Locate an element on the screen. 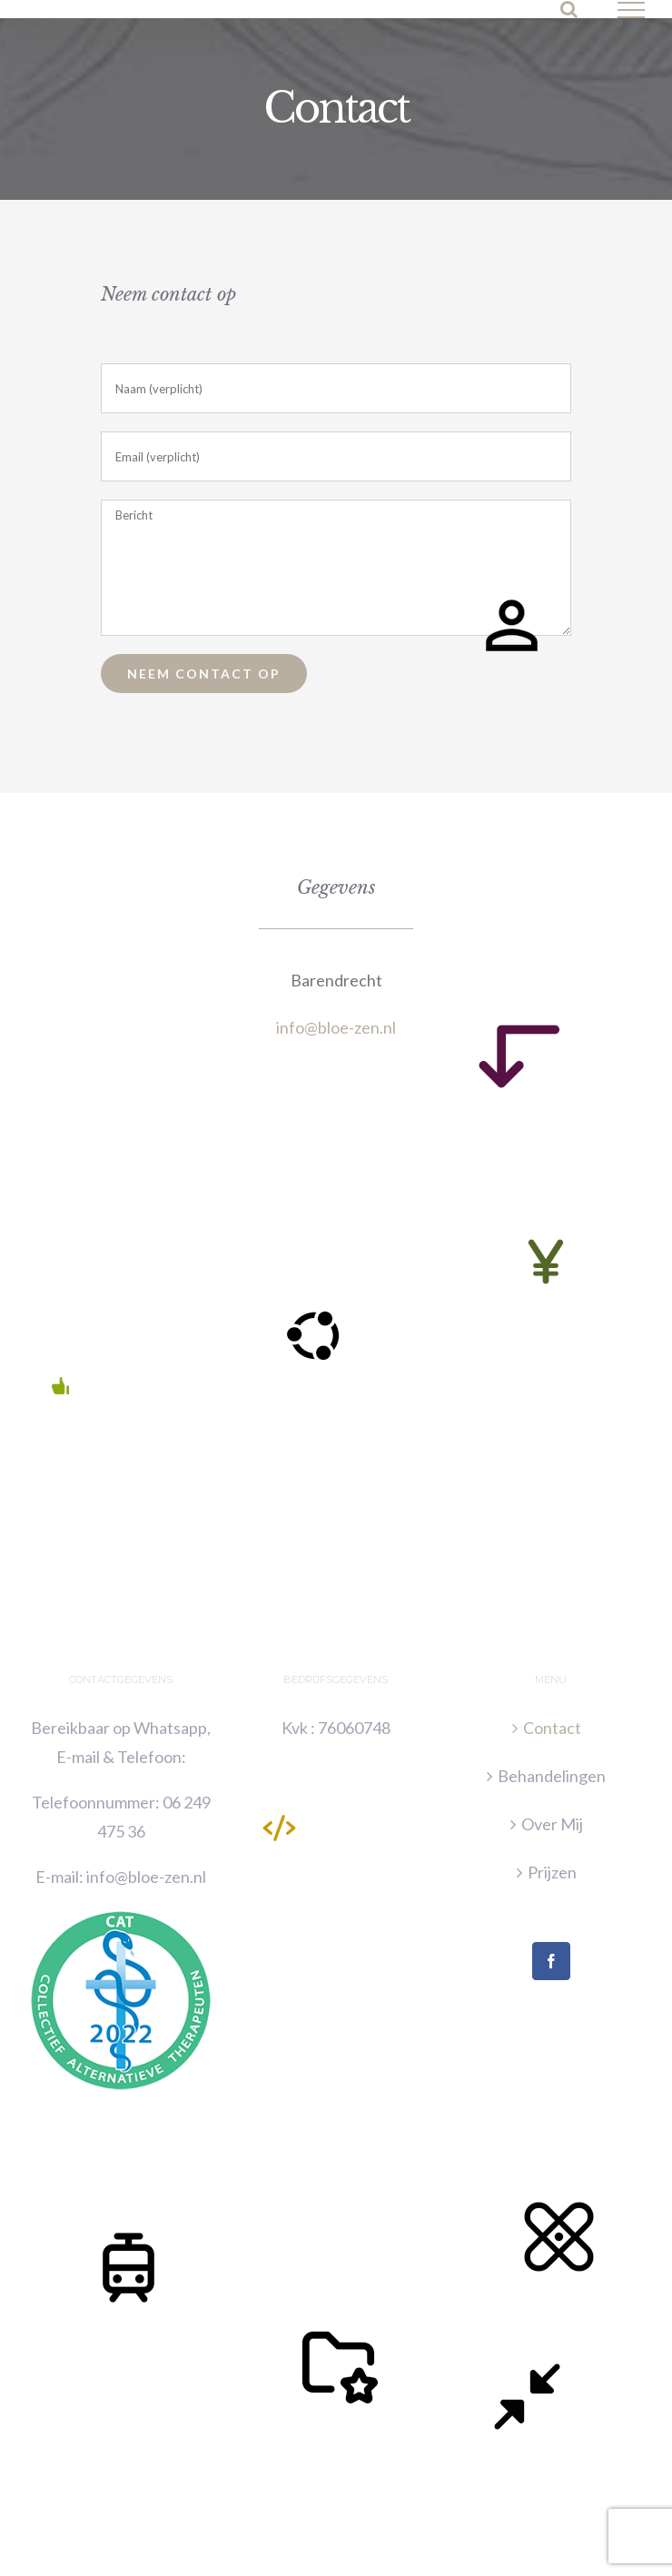  view or edit your profile is located at coordinates (511, 625).